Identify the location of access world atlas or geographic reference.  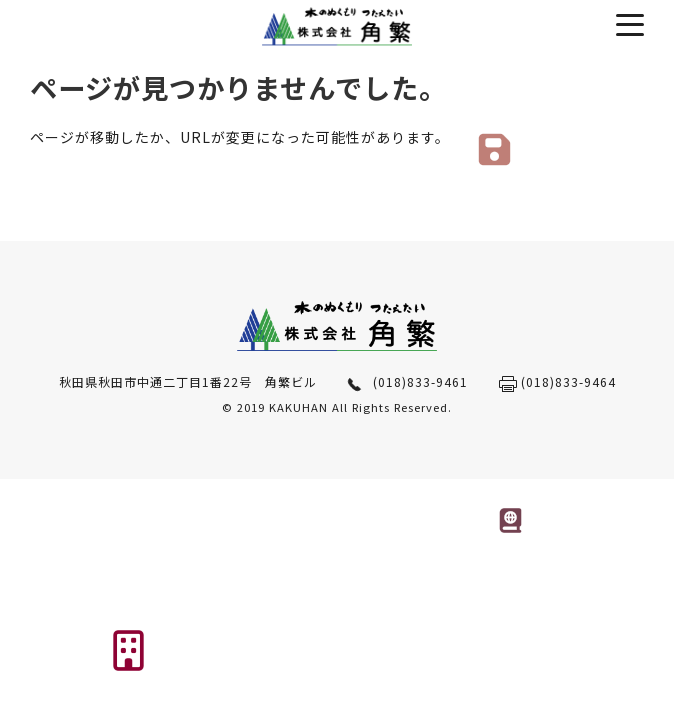
(510, 520).